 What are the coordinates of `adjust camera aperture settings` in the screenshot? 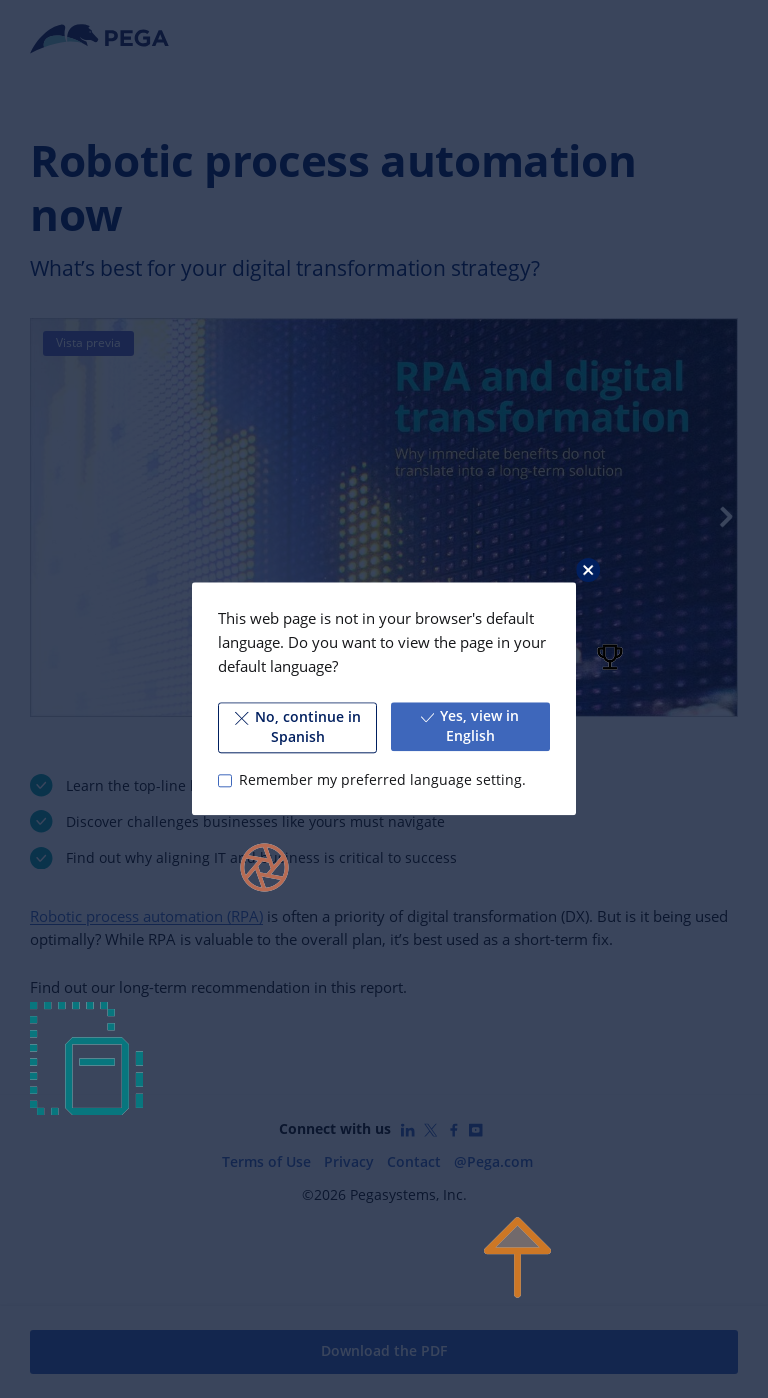 It's located at (264, 867).